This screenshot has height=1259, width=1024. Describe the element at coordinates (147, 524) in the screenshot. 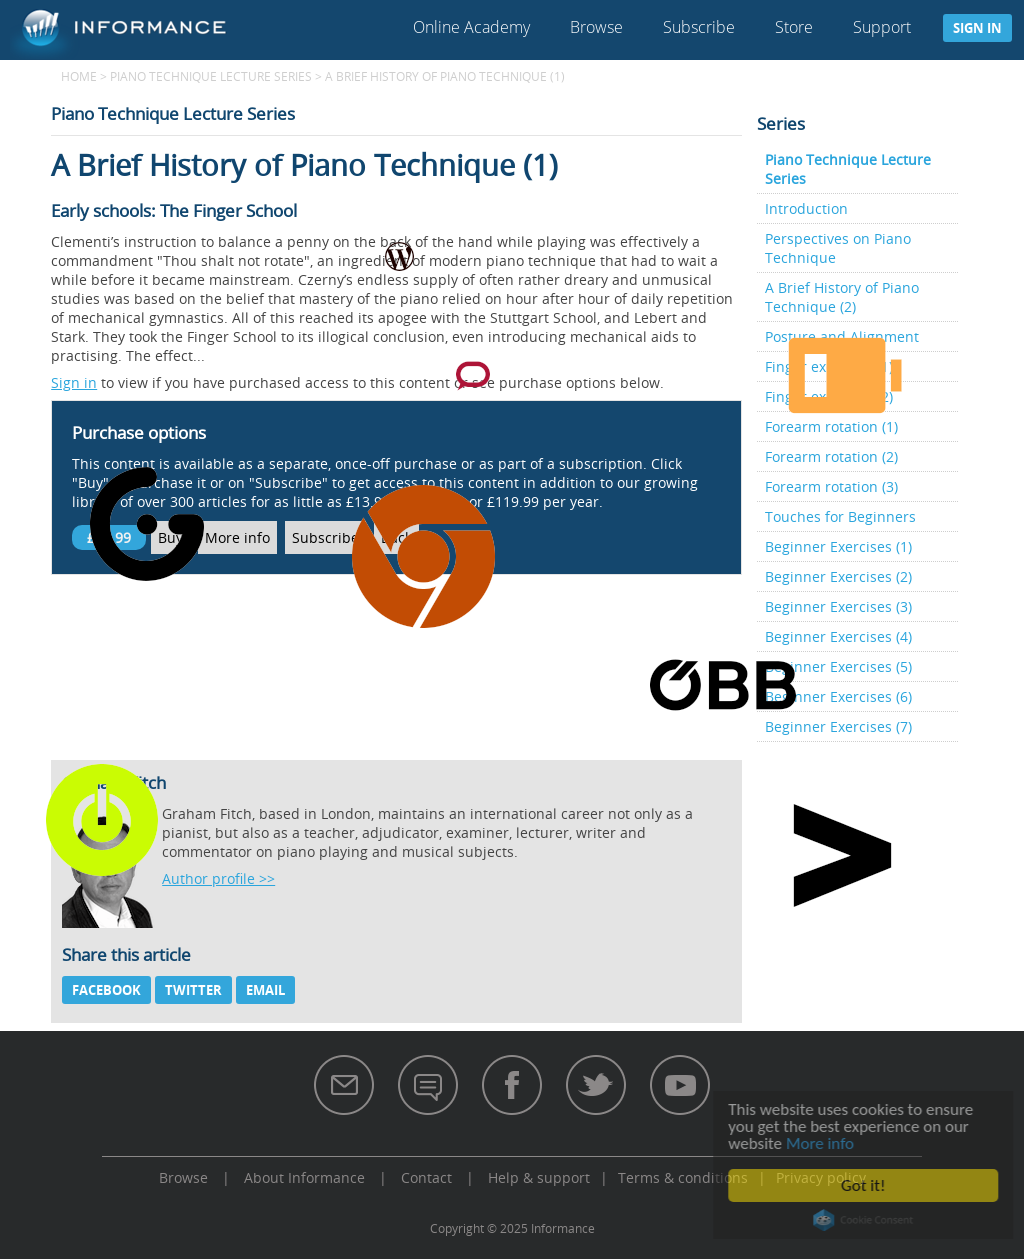

I see `gridsome framework logo` at that location.